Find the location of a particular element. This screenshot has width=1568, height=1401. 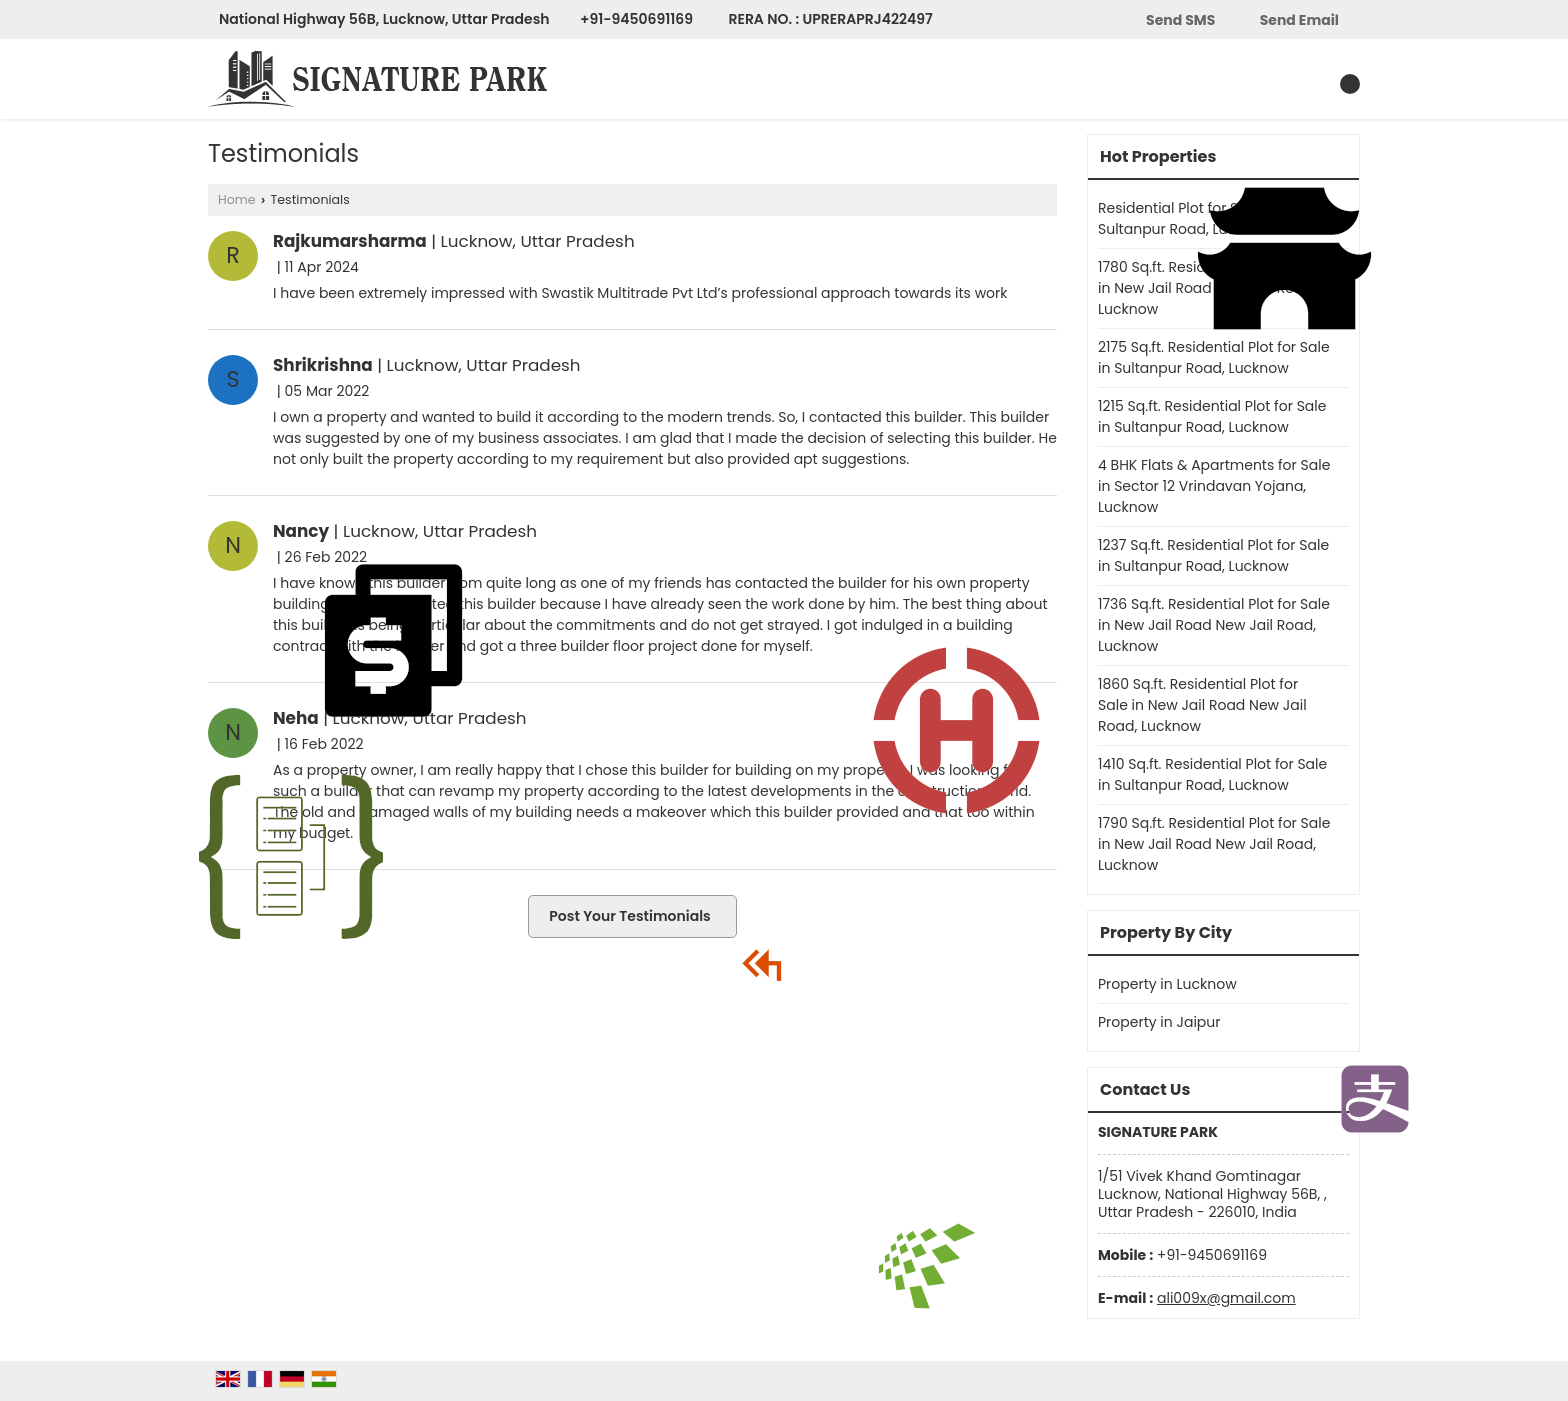

TypeORM logo - an object-relational mapping framework for TypeScript/JavaScript is located at coordinates (291, 857).